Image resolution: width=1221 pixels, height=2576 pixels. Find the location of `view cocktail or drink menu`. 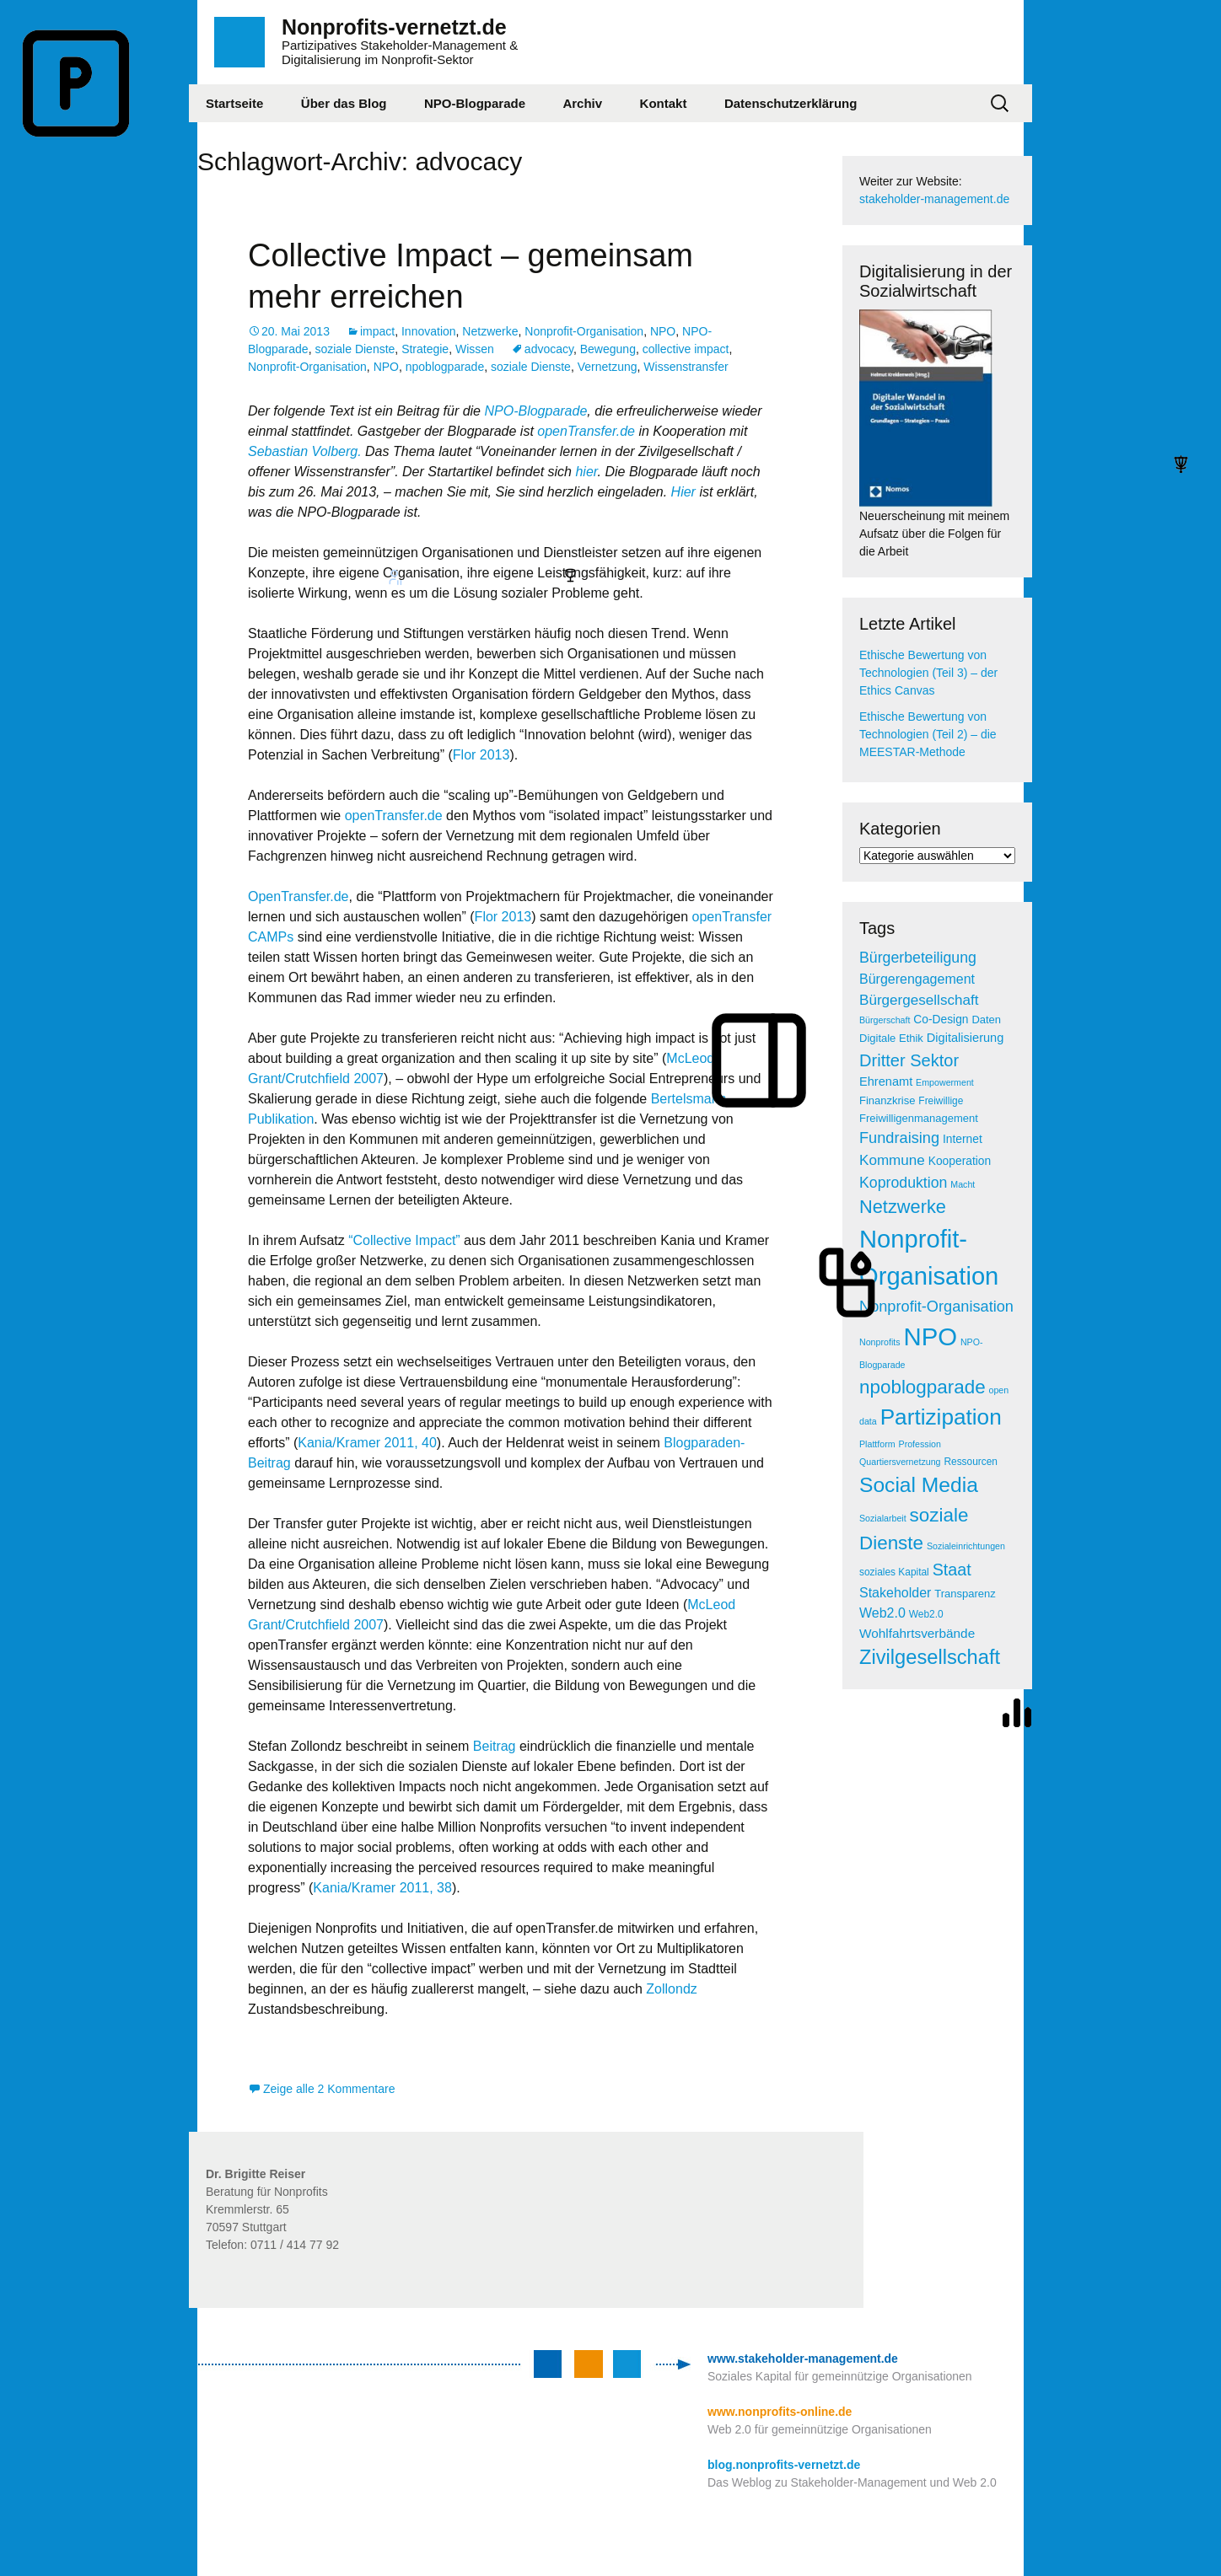

view cocktail or drink menu is located at coordinates (570, 575).